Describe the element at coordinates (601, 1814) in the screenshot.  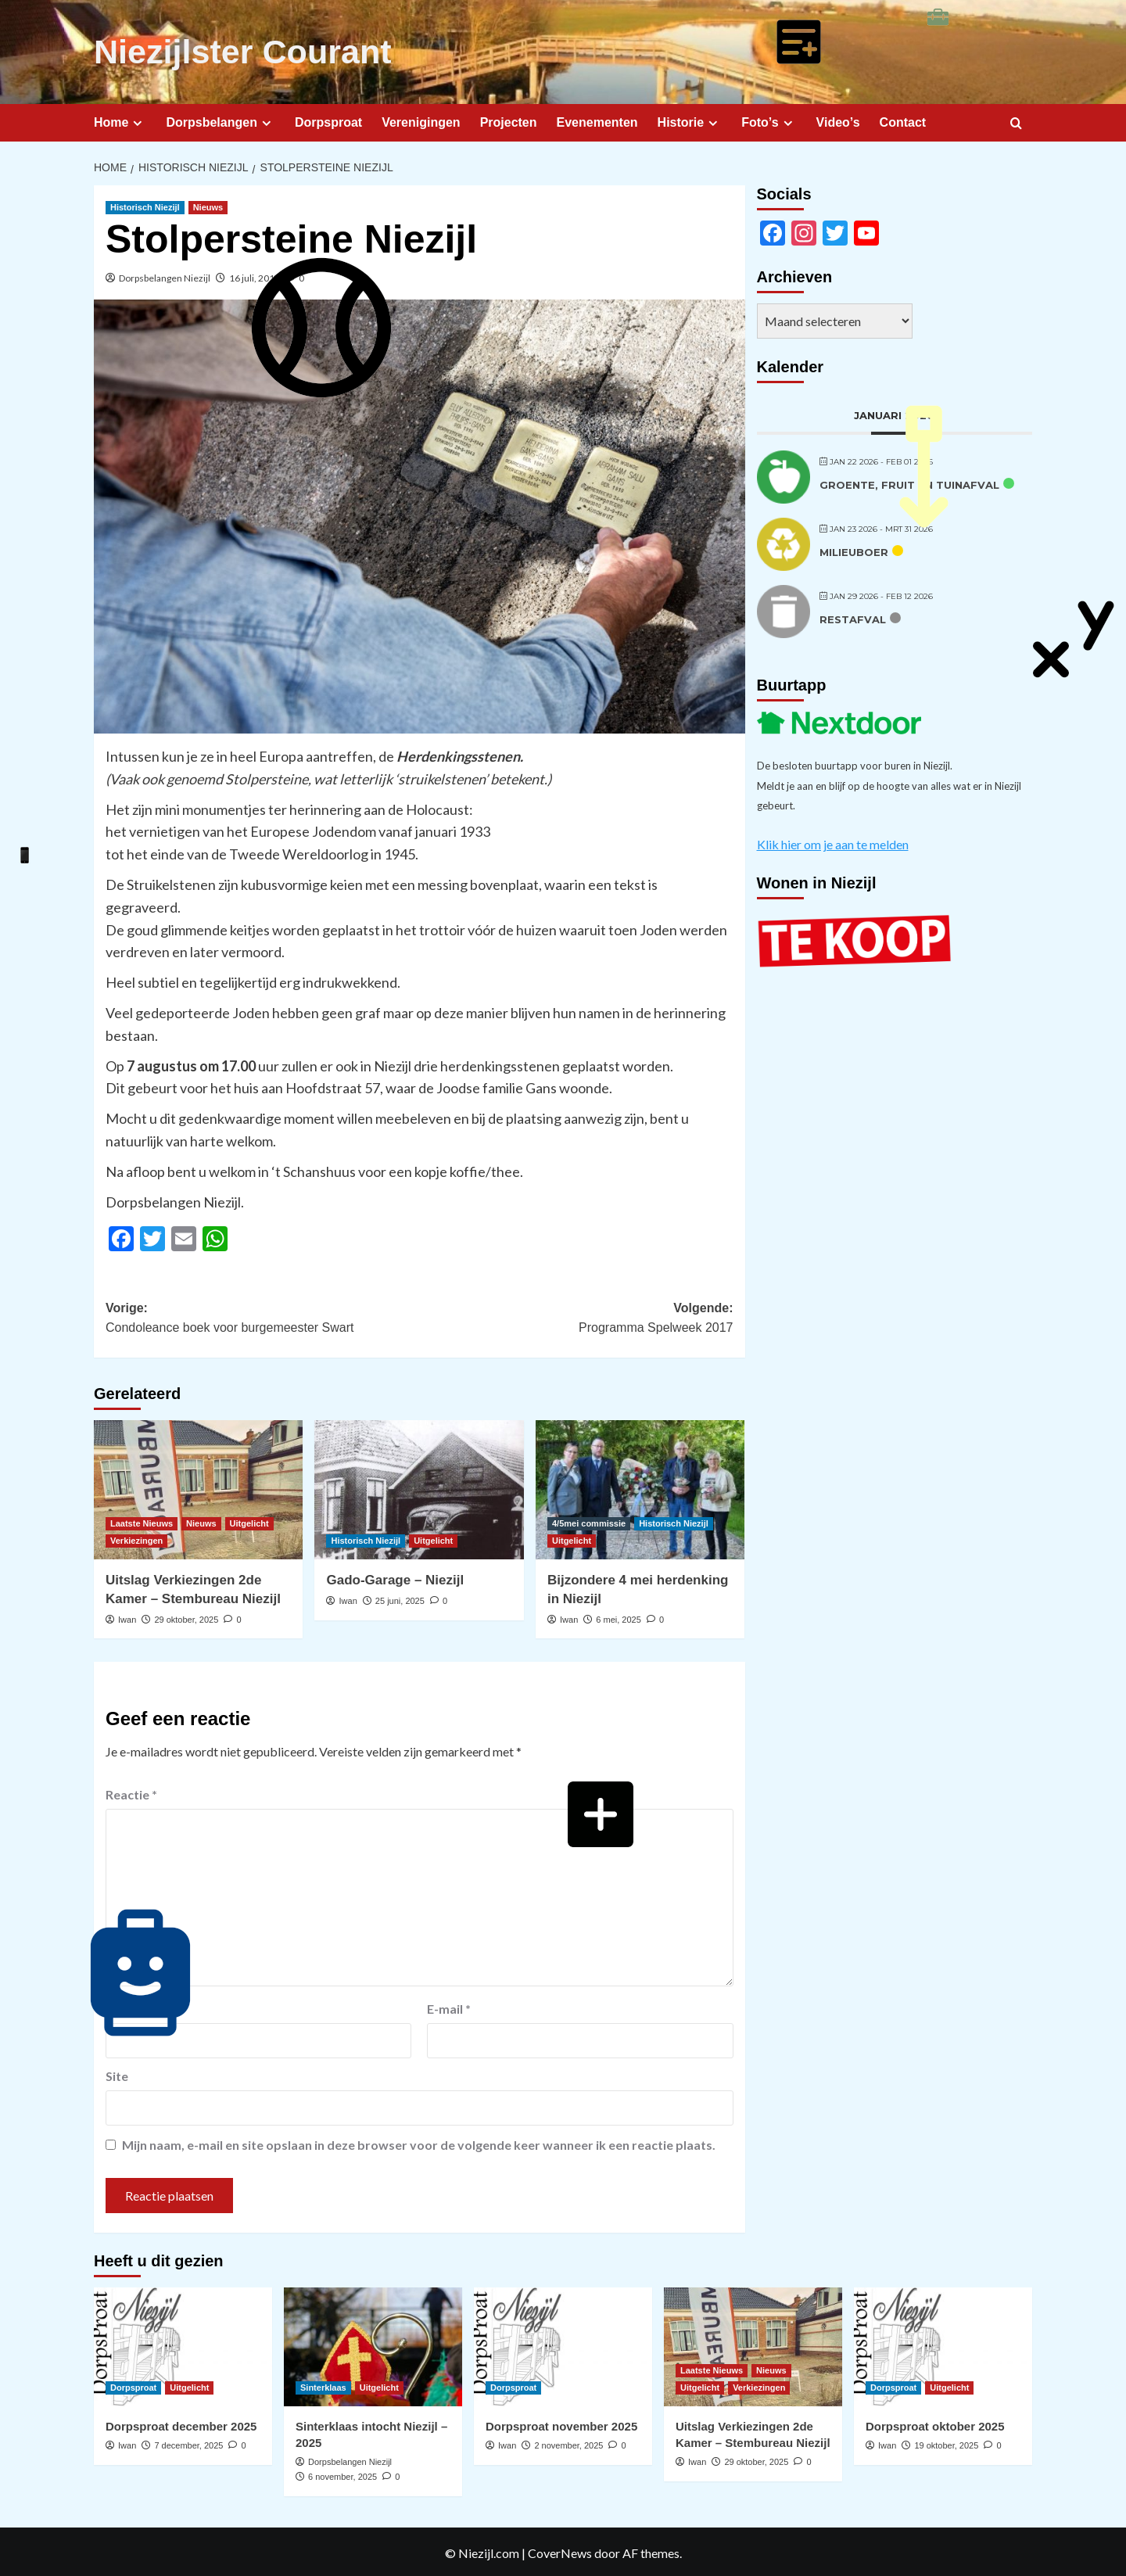
I see `add a new item` at that location.